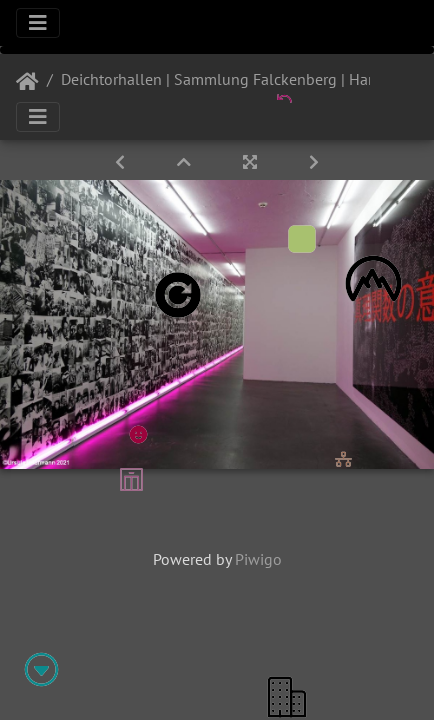 Image resolution: width=434 pixels, height=720 pixels. What do you see at coordinates (284, 98) in the screenshot?
I see `undo the last action` at bounding box center [284, 98].